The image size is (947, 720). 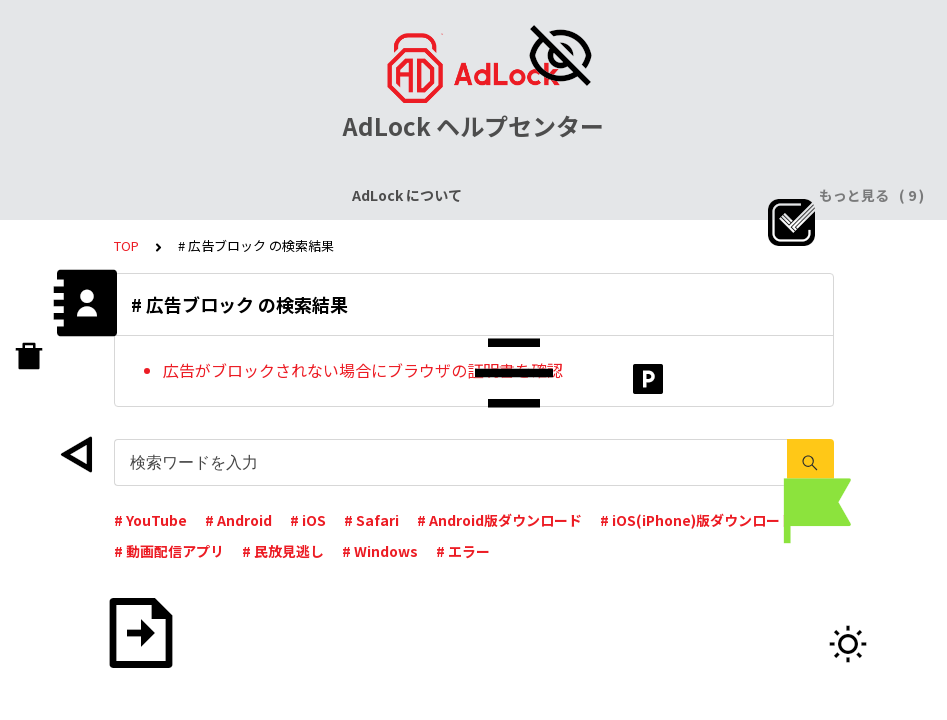 I want to click on open your contacts list, so click(x=87, y=303).